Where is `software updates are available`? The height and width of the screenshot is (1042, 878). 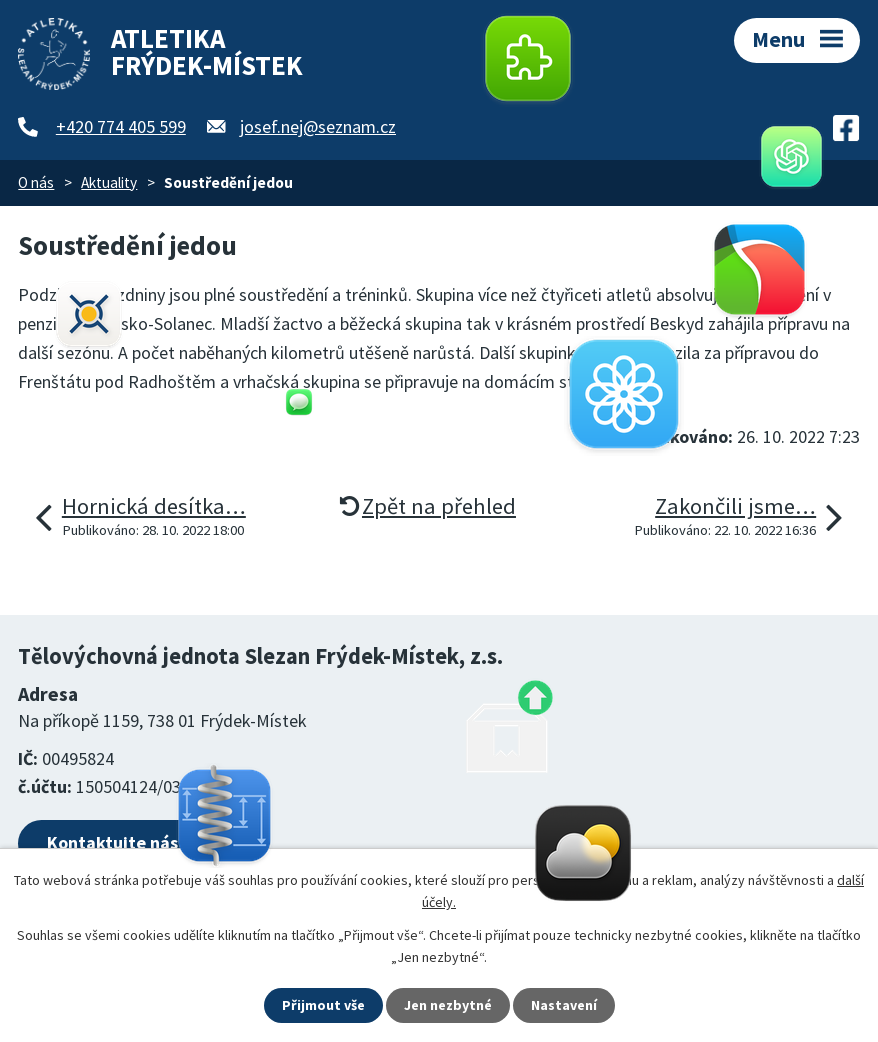 software updates are available is located at coordinates (506, 726).